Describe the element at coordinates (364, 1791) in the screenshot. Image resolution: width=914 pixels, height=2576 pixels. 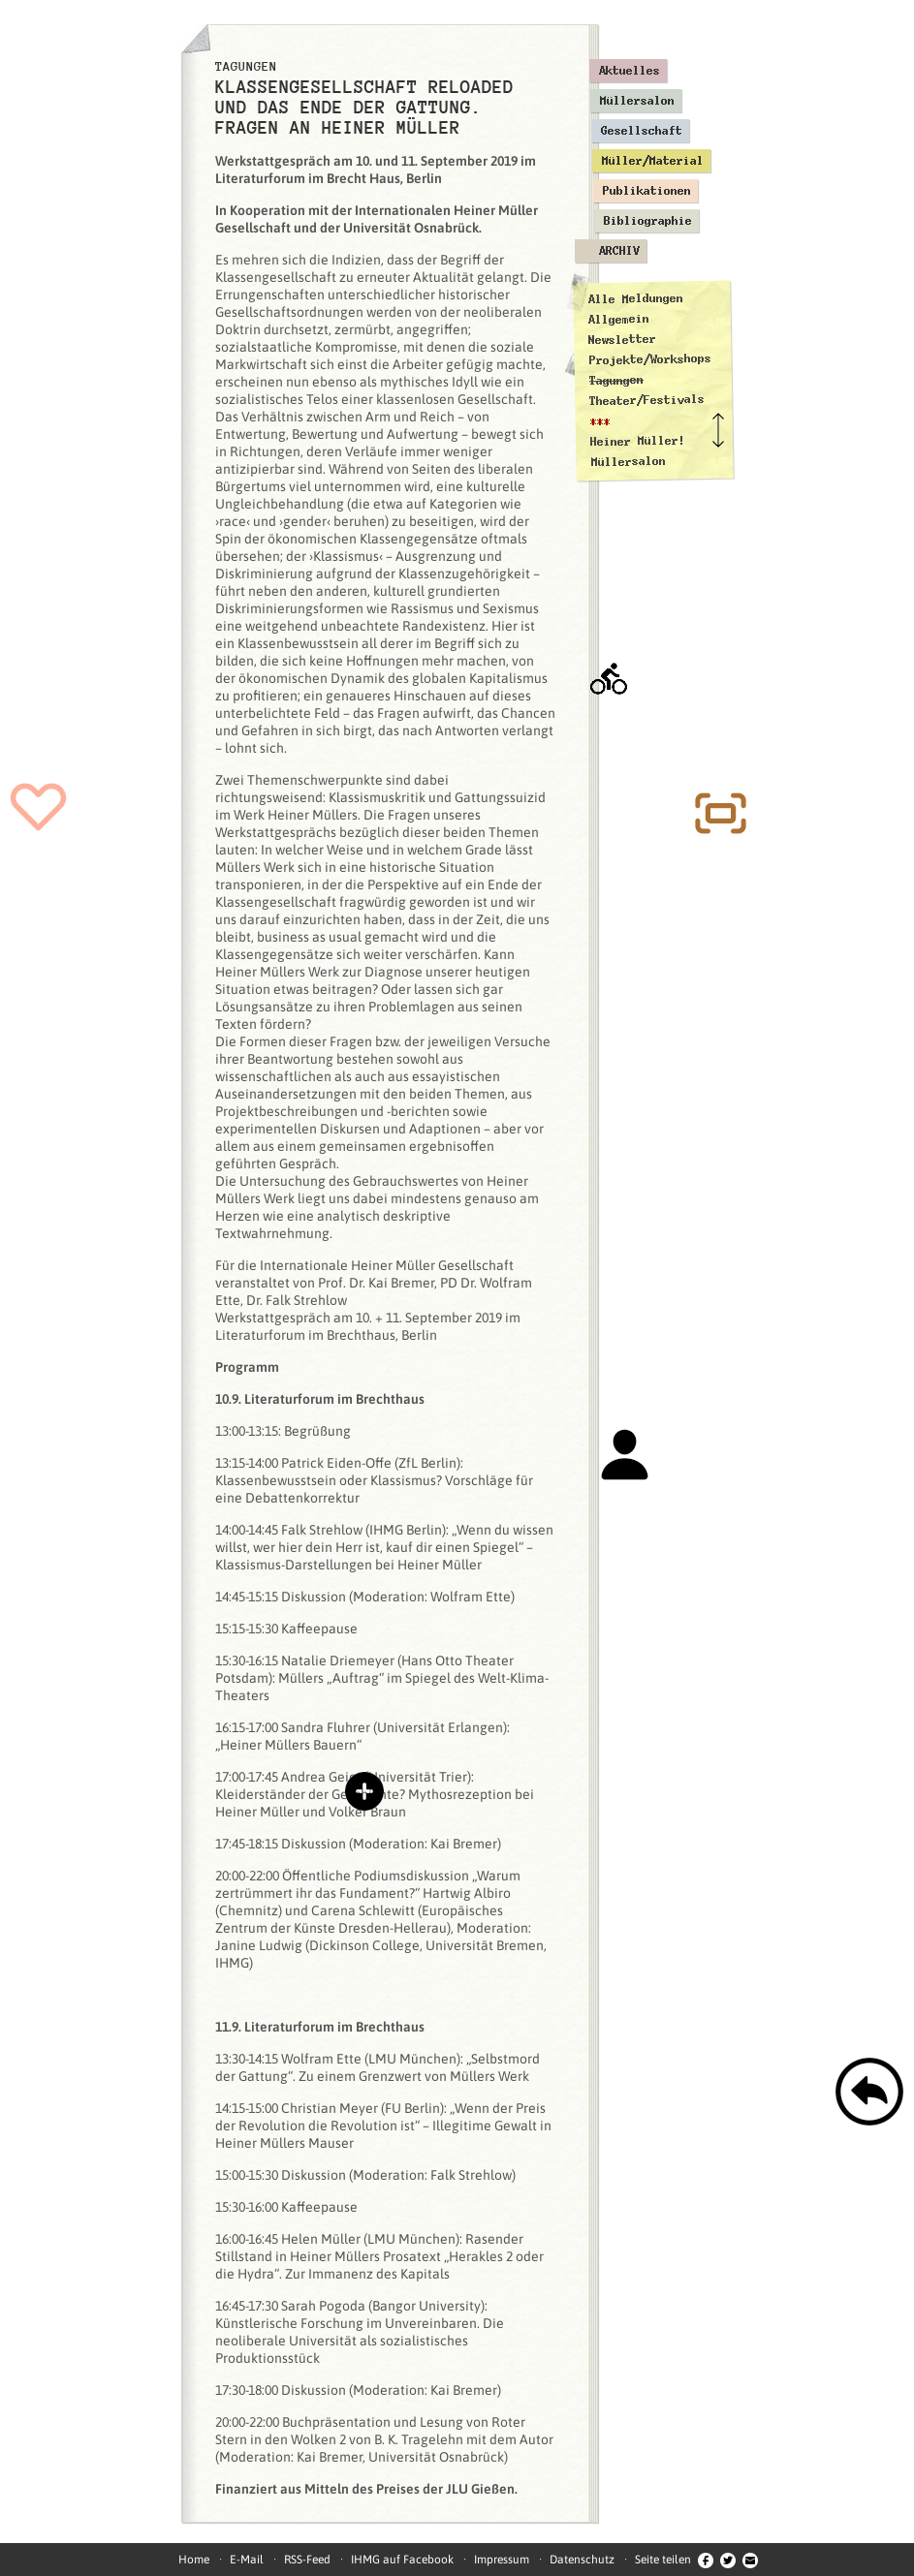
I see `add a new item` at that location.